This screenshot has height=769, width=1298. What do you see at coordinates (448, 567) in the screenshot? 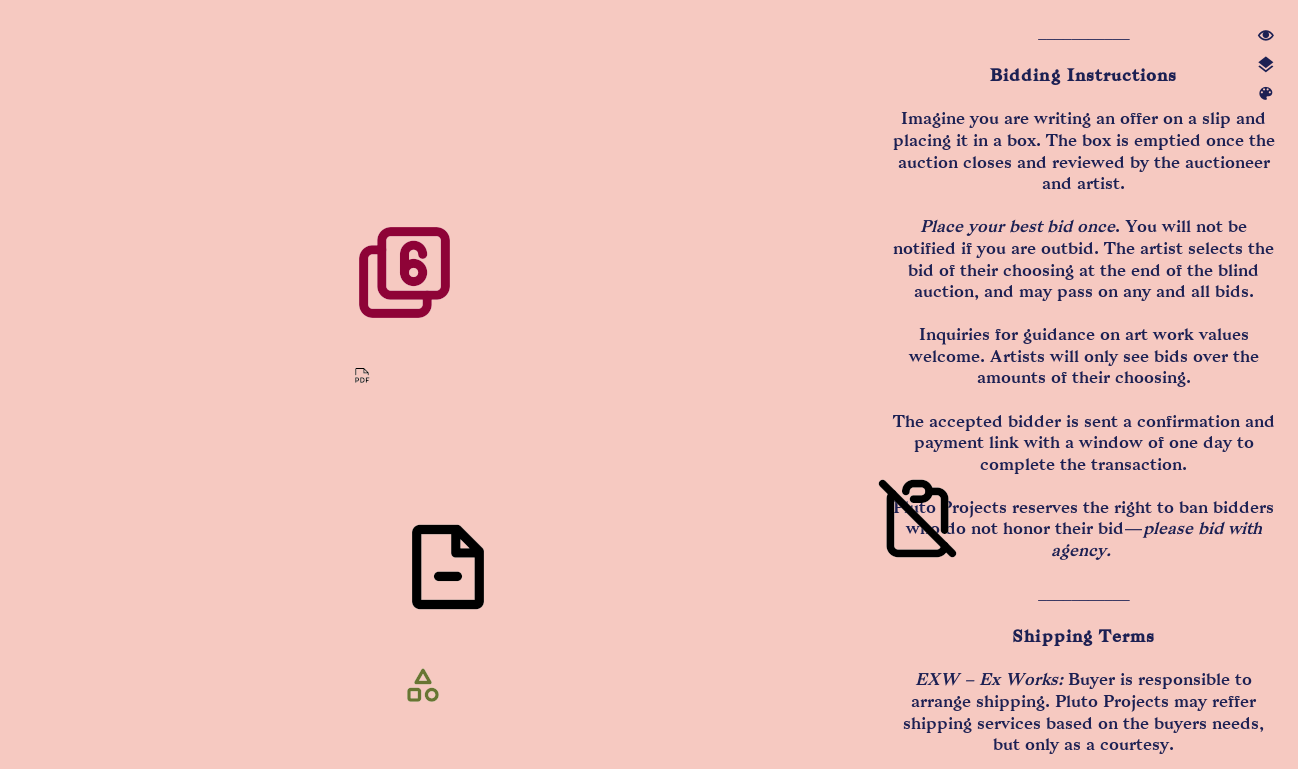
I see `remove a file from your collection` at bounding box center [448, 567].